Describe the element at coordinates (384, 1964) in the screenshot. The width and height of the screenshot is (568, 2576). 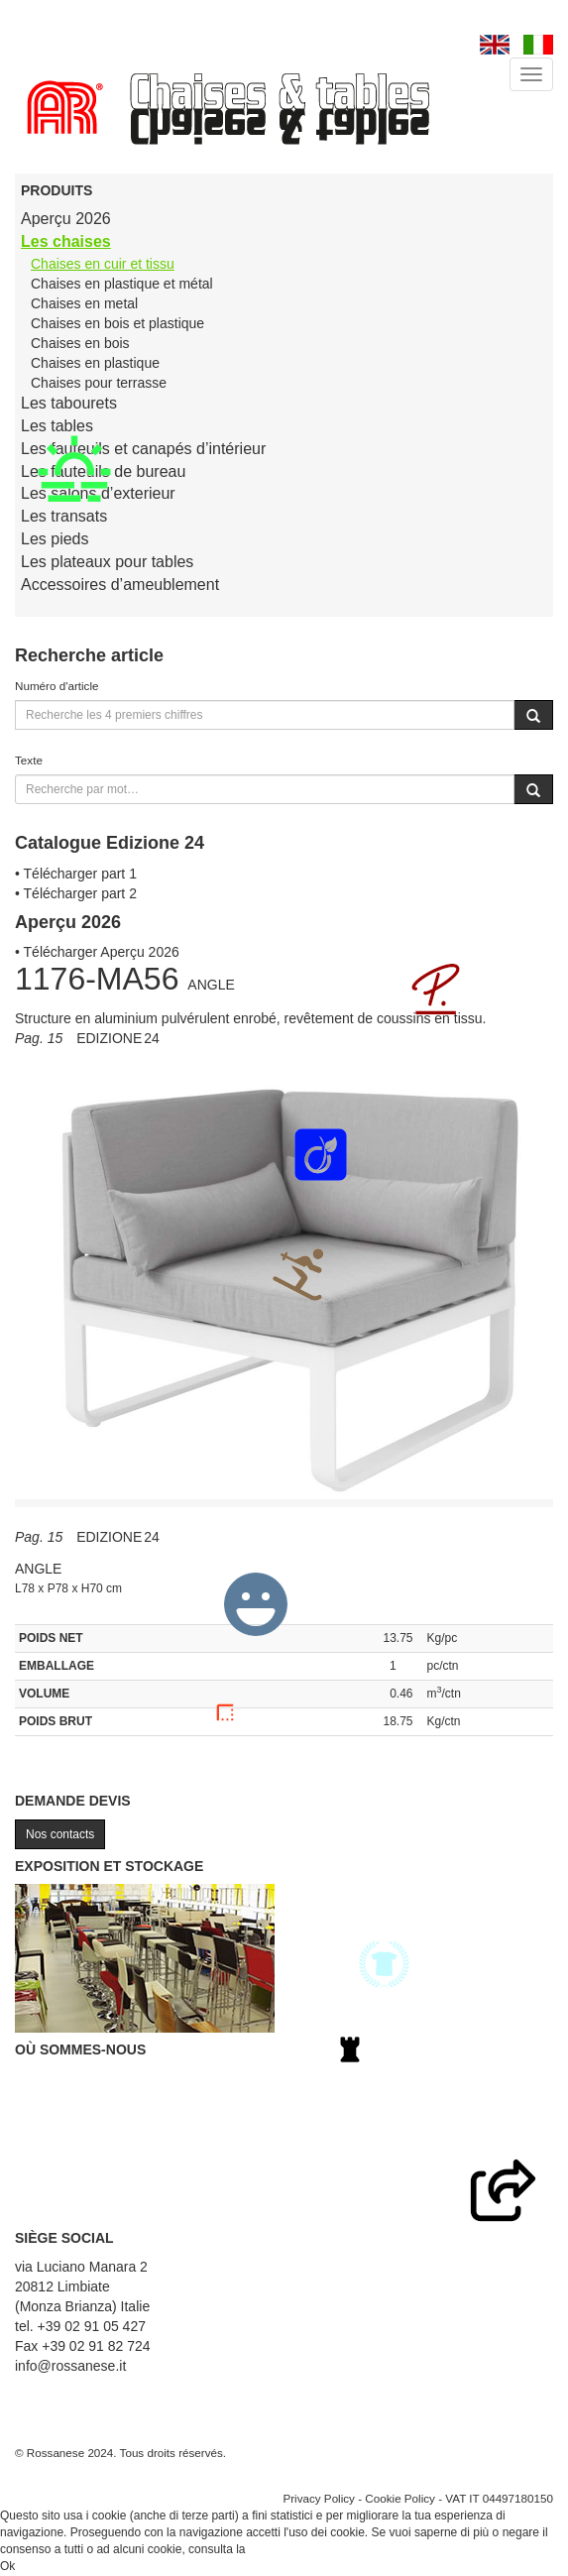
I see `visit teepublic store or website` at that location.